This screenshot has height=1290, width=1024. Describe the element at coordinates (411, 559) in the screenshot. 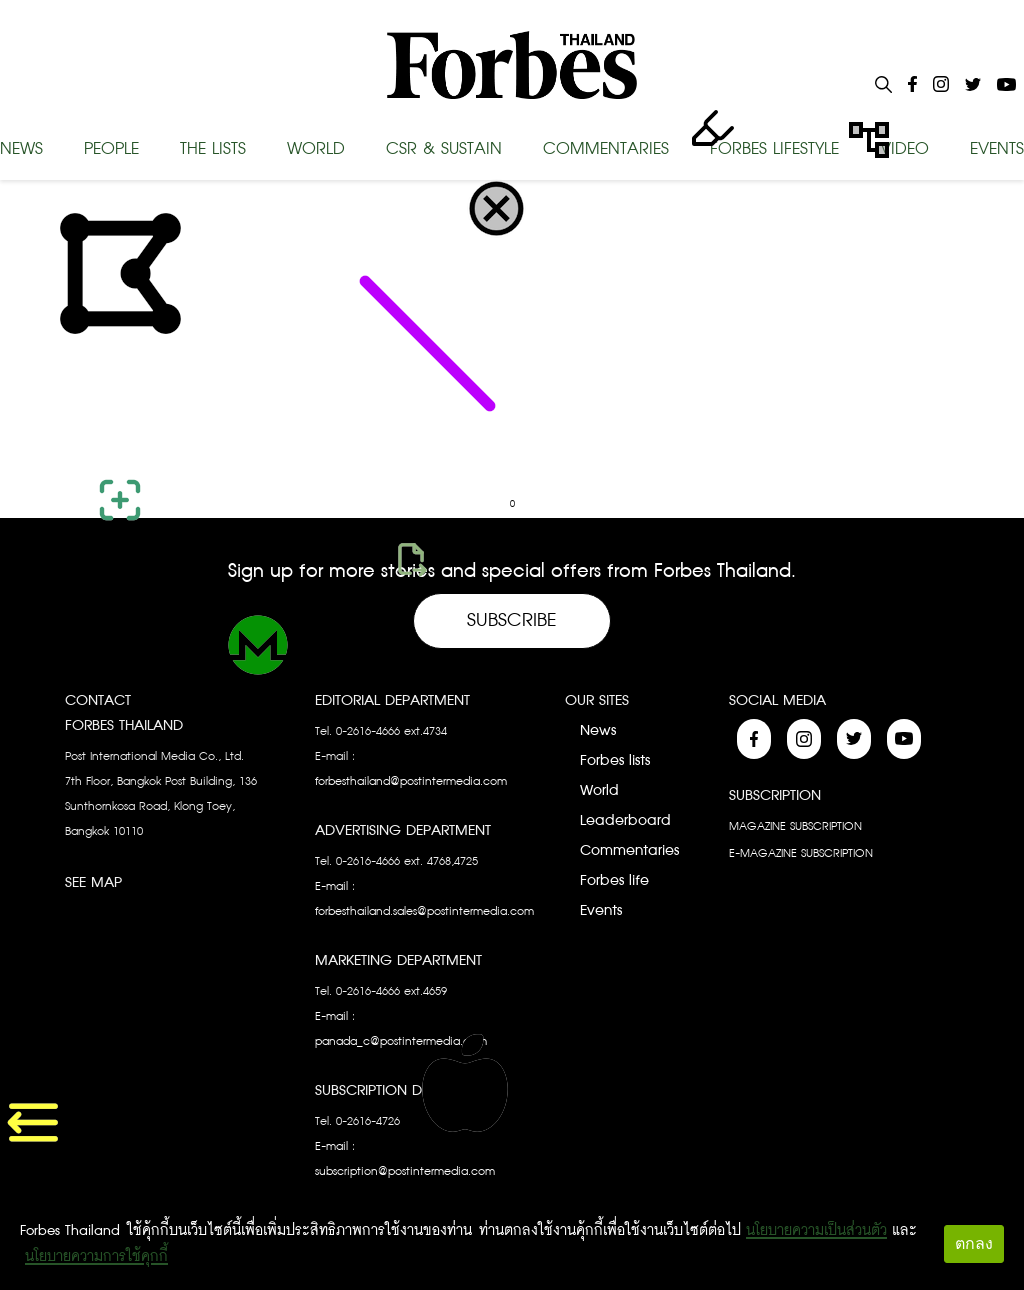

I see `export file to another location` at that location.